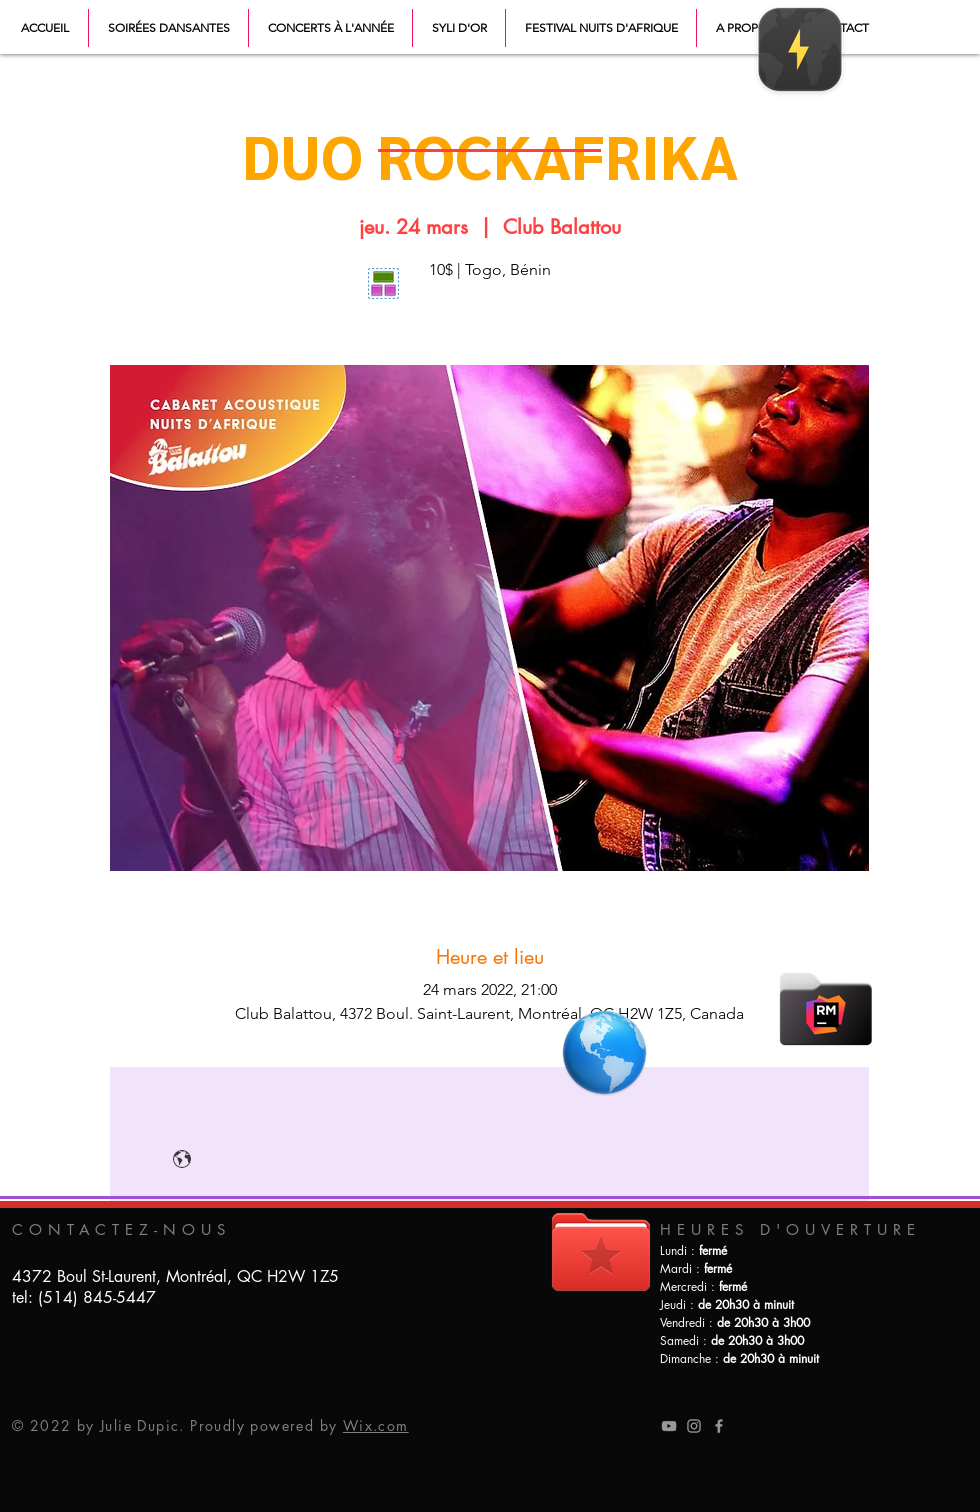  I want to click on access keyboard shortcuts settings for web browser, so click(800, 51).